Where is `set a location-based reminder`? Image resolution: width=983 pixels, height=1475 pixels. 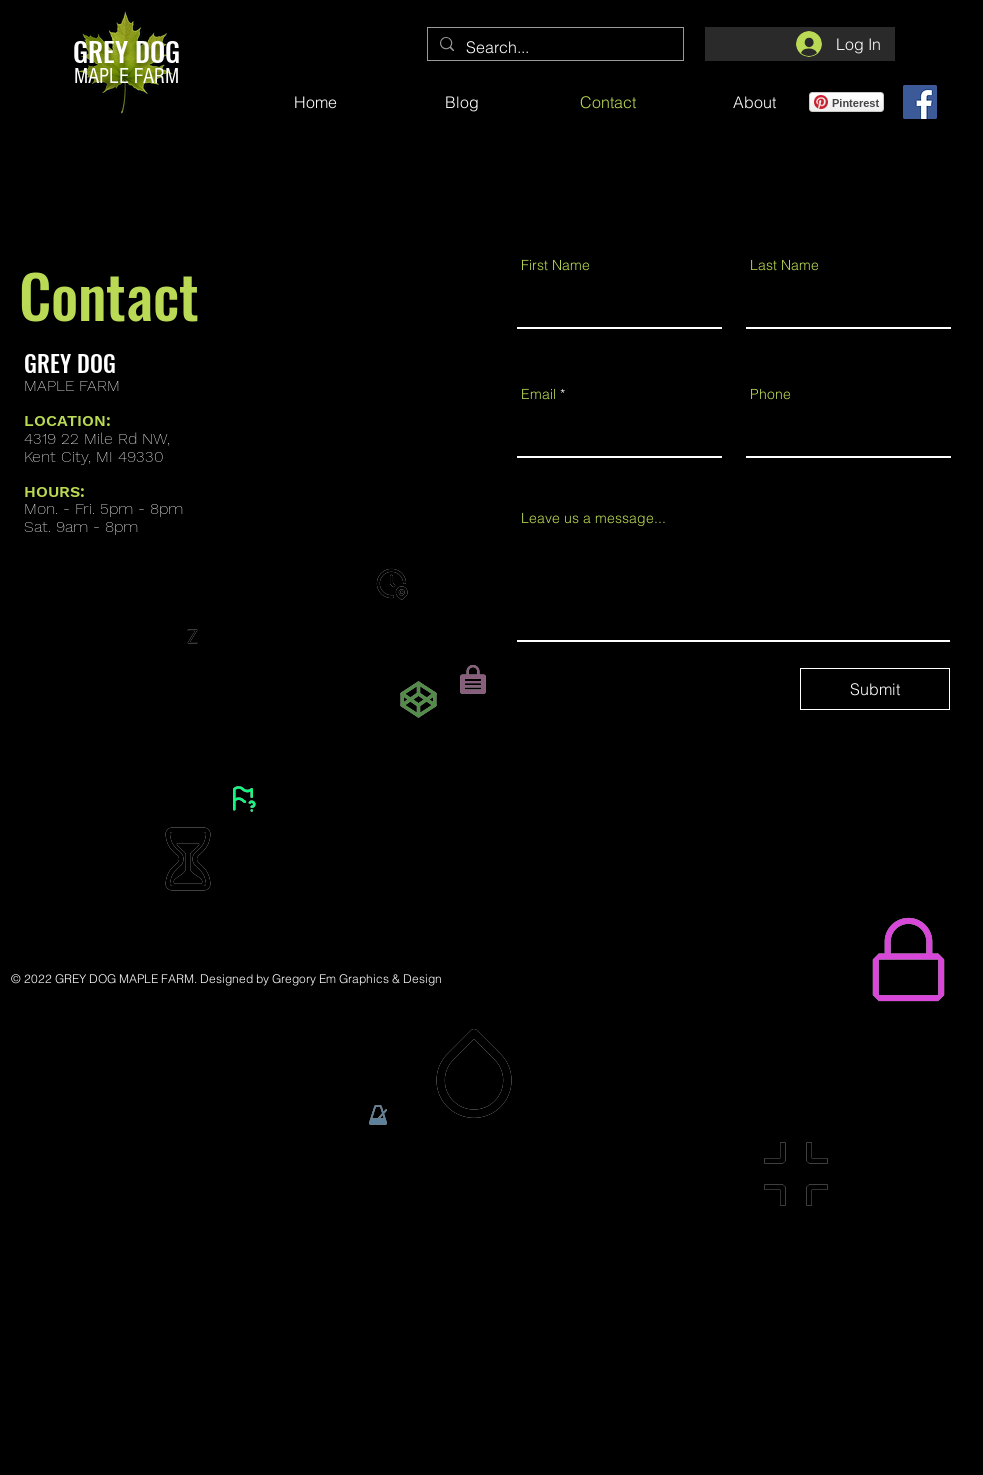
set a location-based reminder is located at coordinates (391, 583).